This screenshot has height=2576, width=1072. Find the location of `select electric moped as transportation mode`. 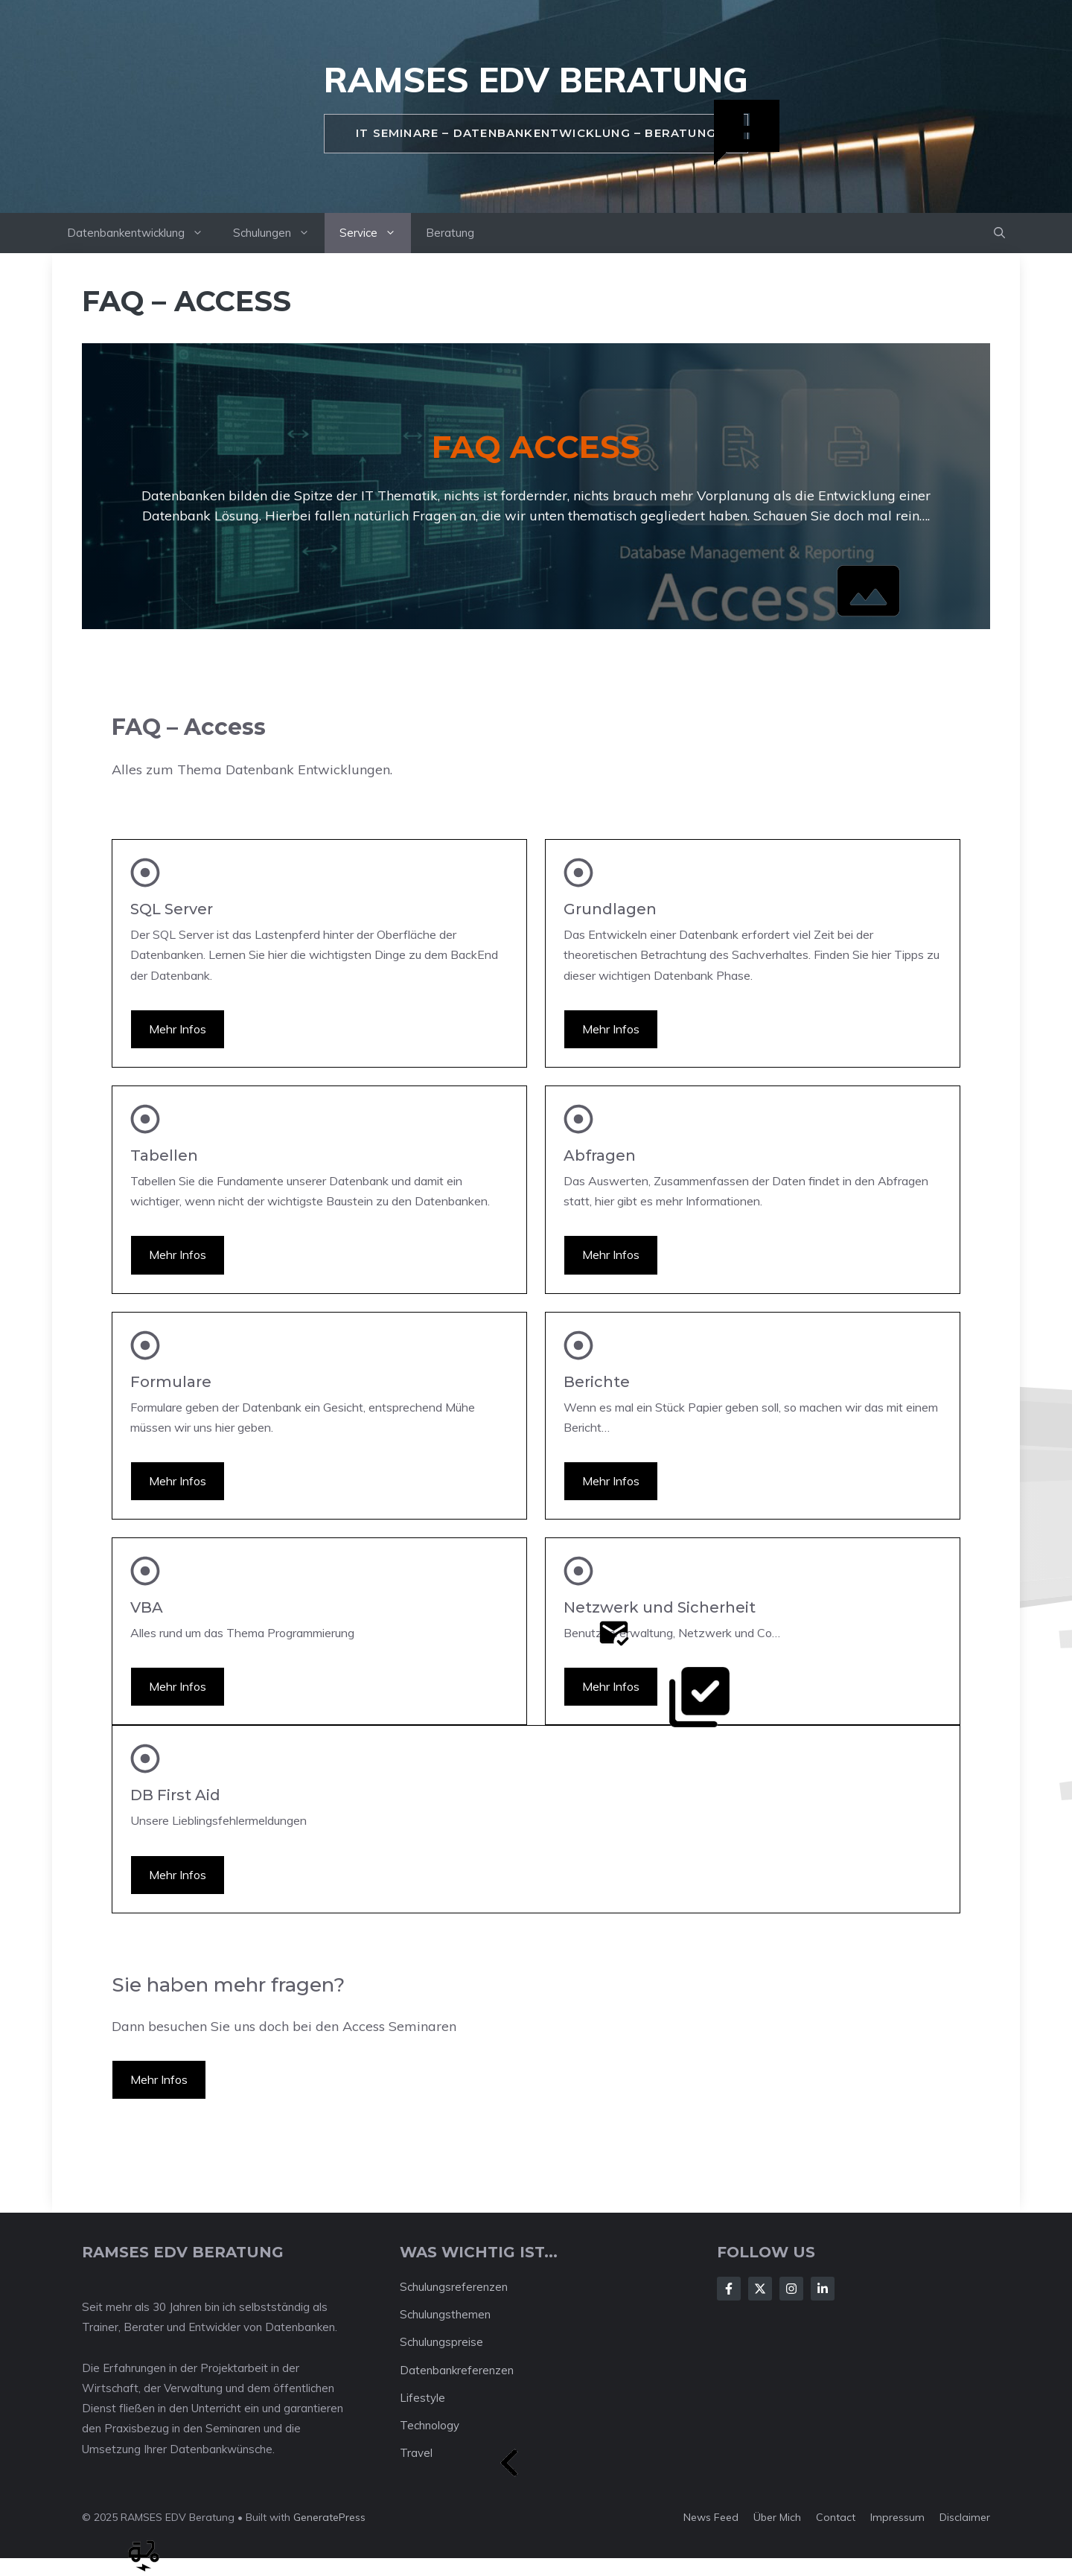

select electric moped as transportation mode is located at coordinates (144, 2554).